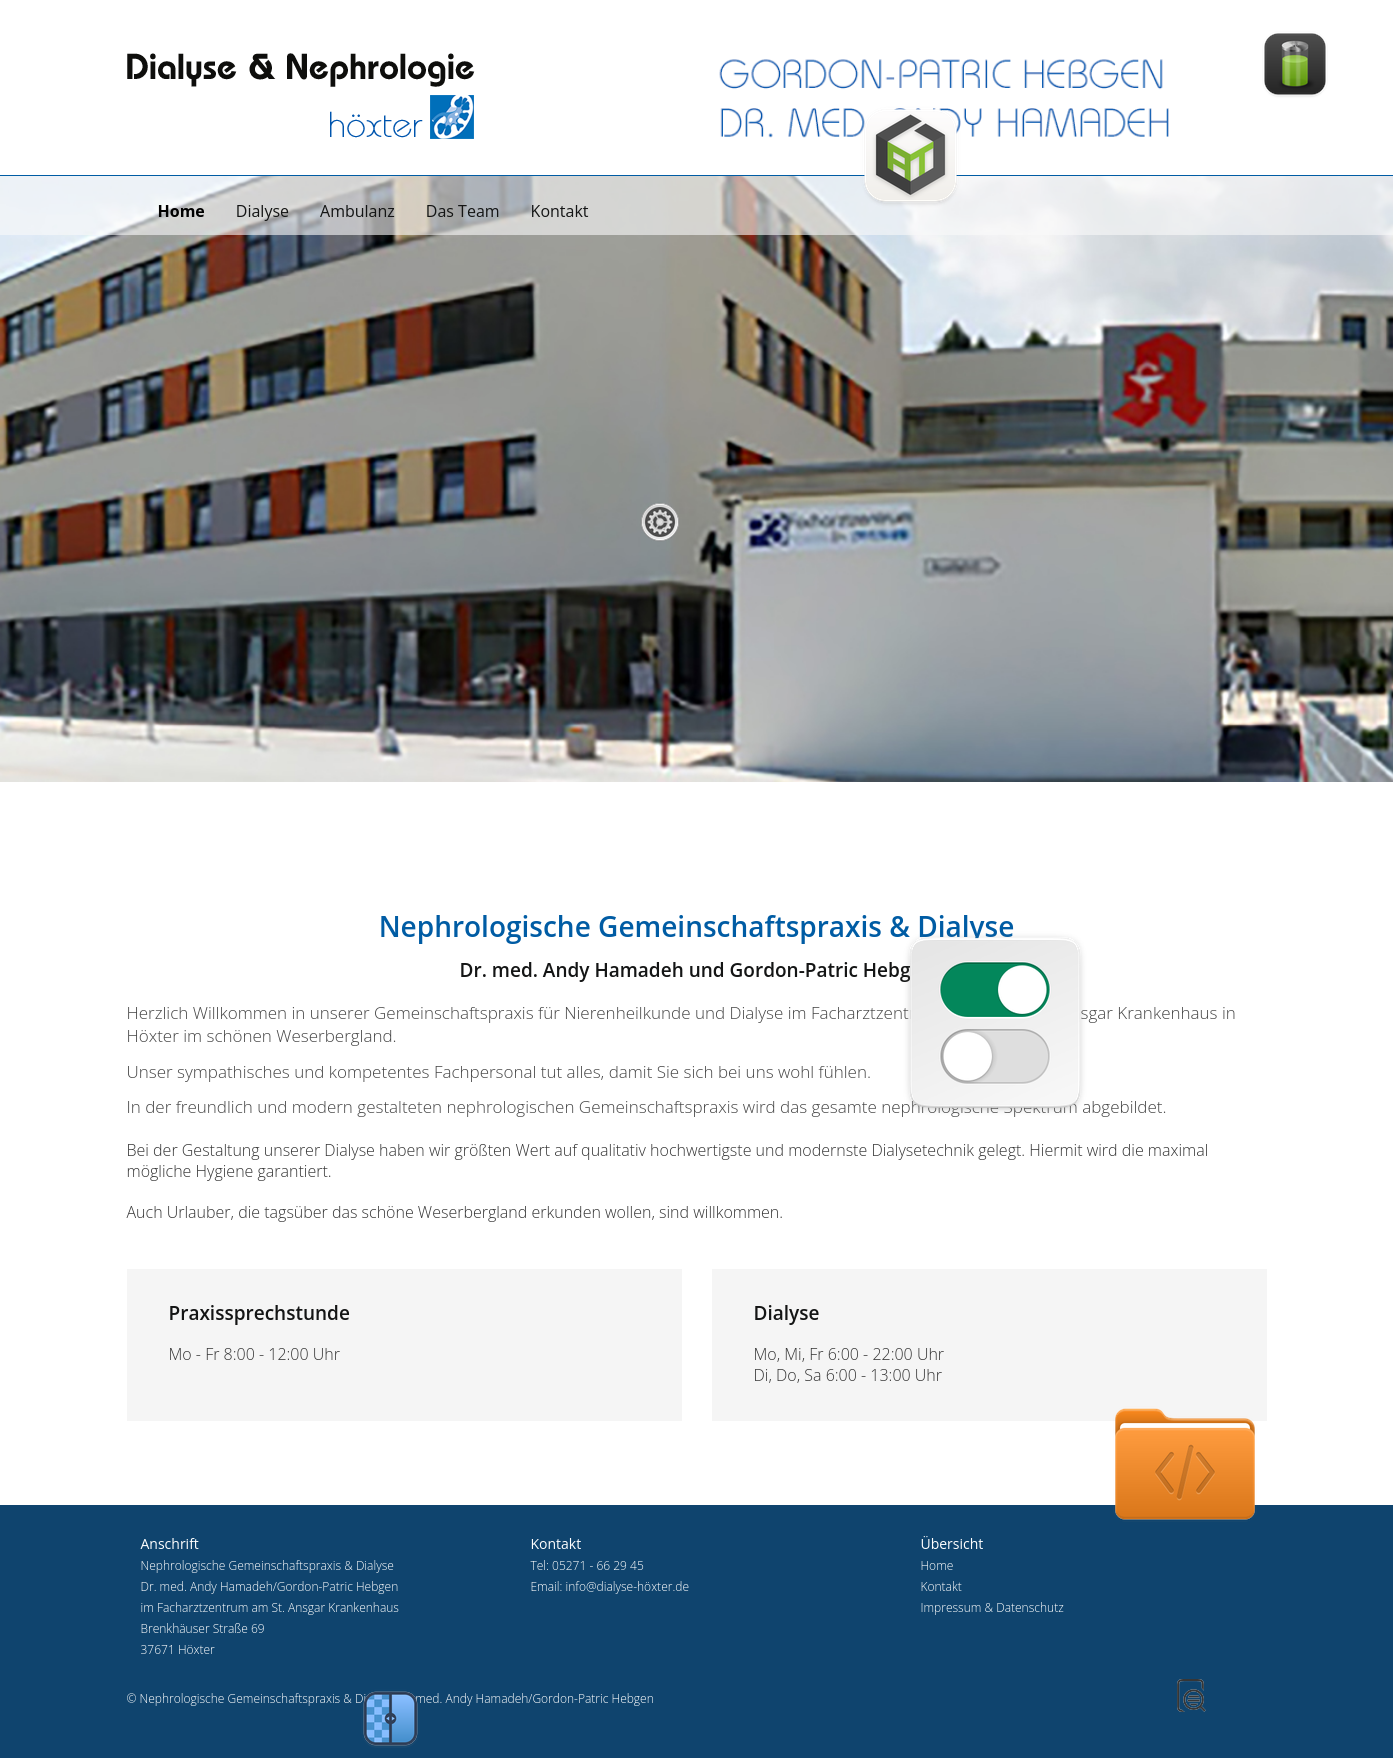  Describe the element at coordinates (995, 1023) in the screenshot. I see `open desktop preferences or settings` at that location.